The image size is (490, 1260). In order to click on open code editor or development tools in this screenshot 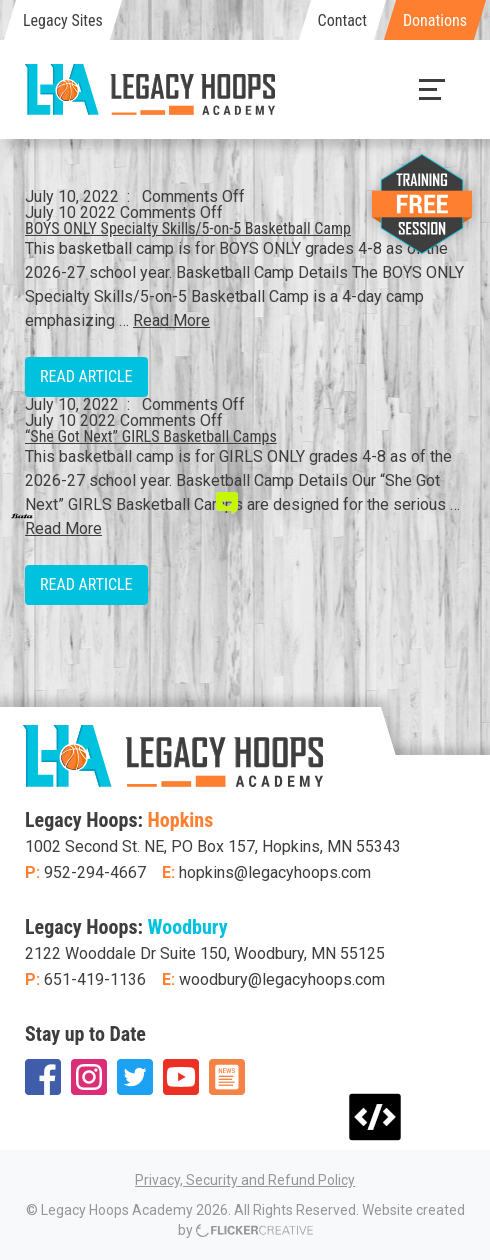, I will do `click(375, 1117)`.